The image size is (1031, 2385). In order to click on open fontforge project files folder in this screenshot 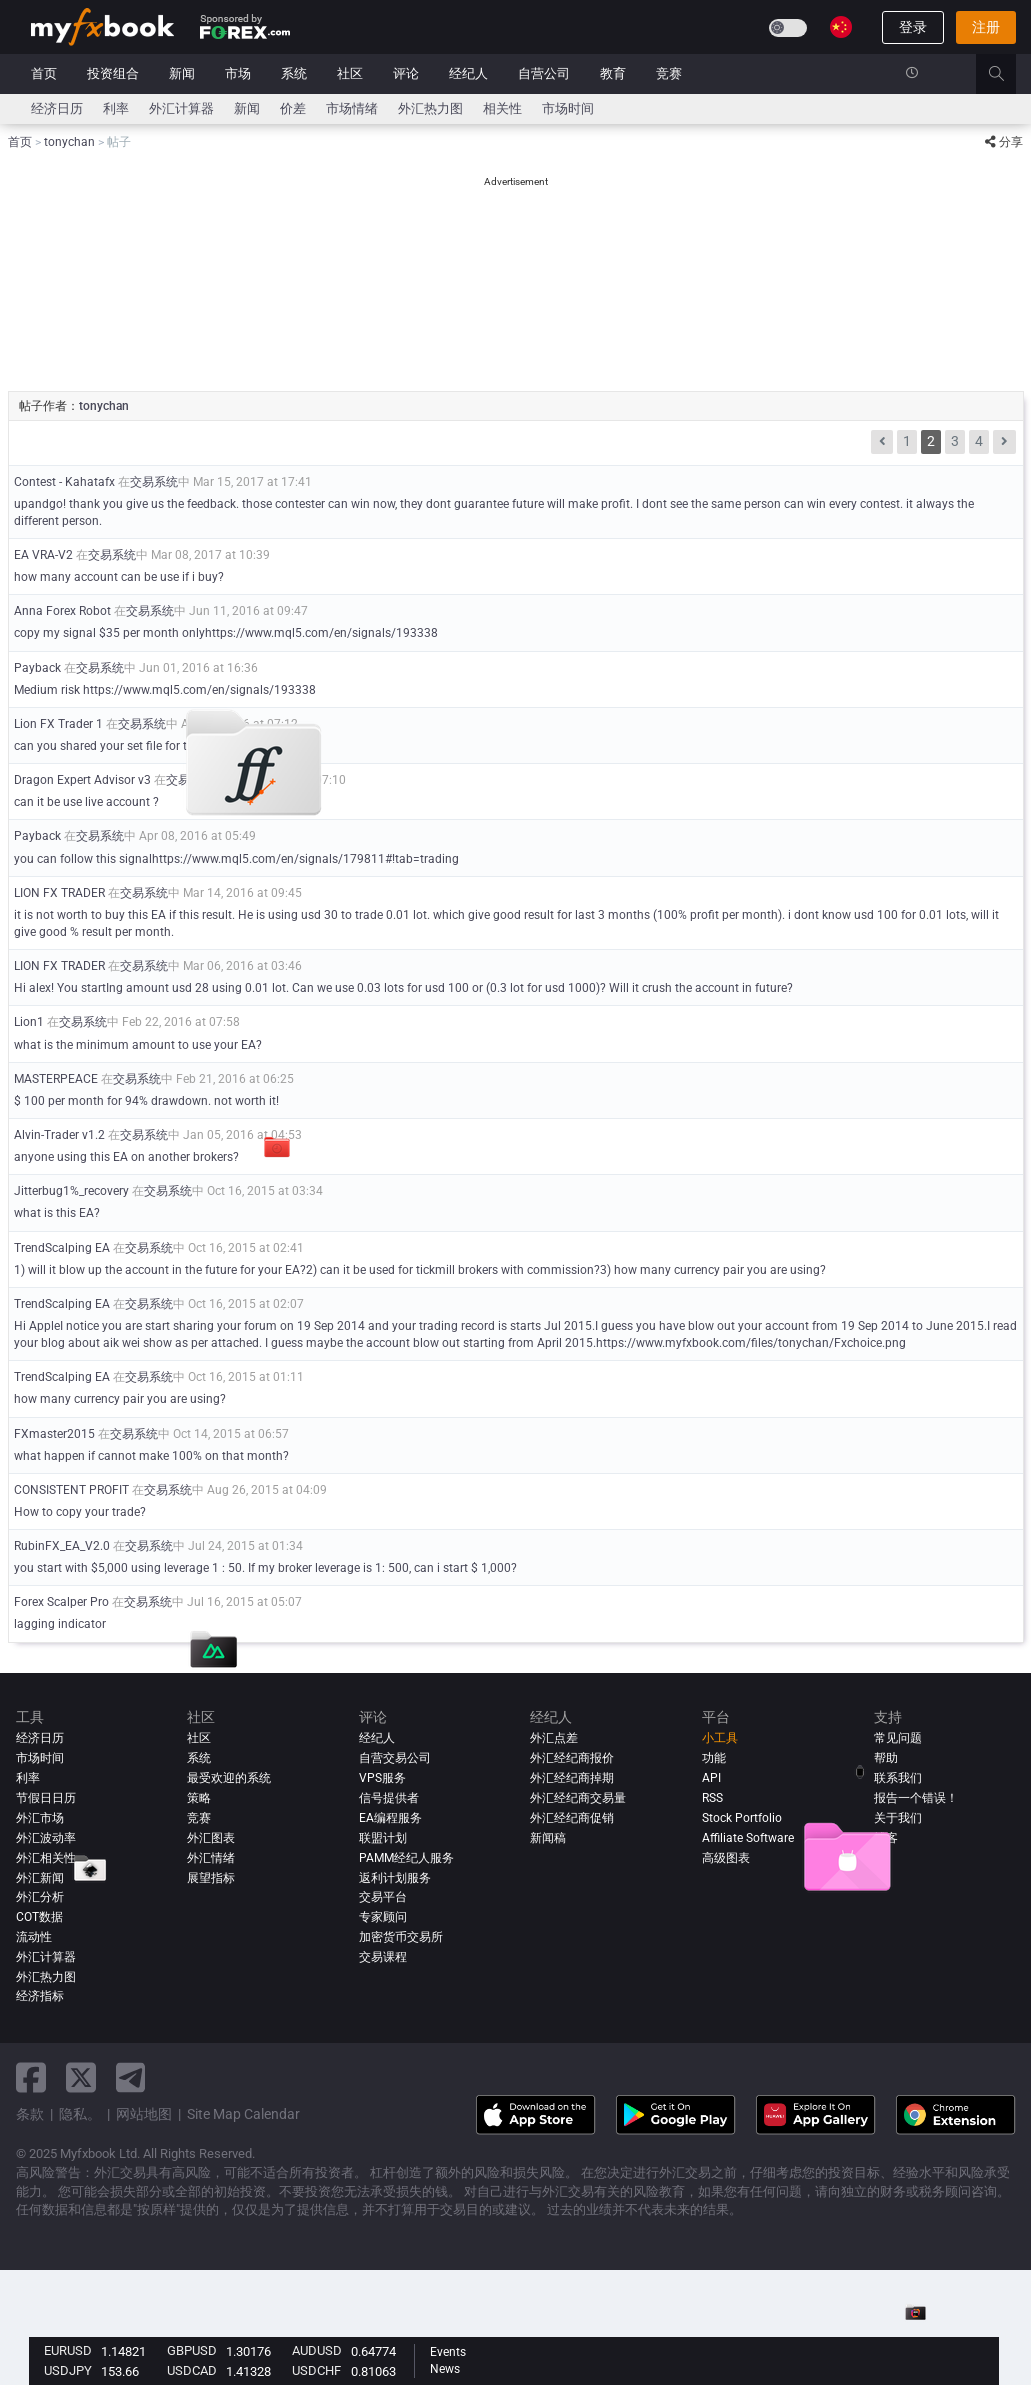, I will do `click(253, 766)`.